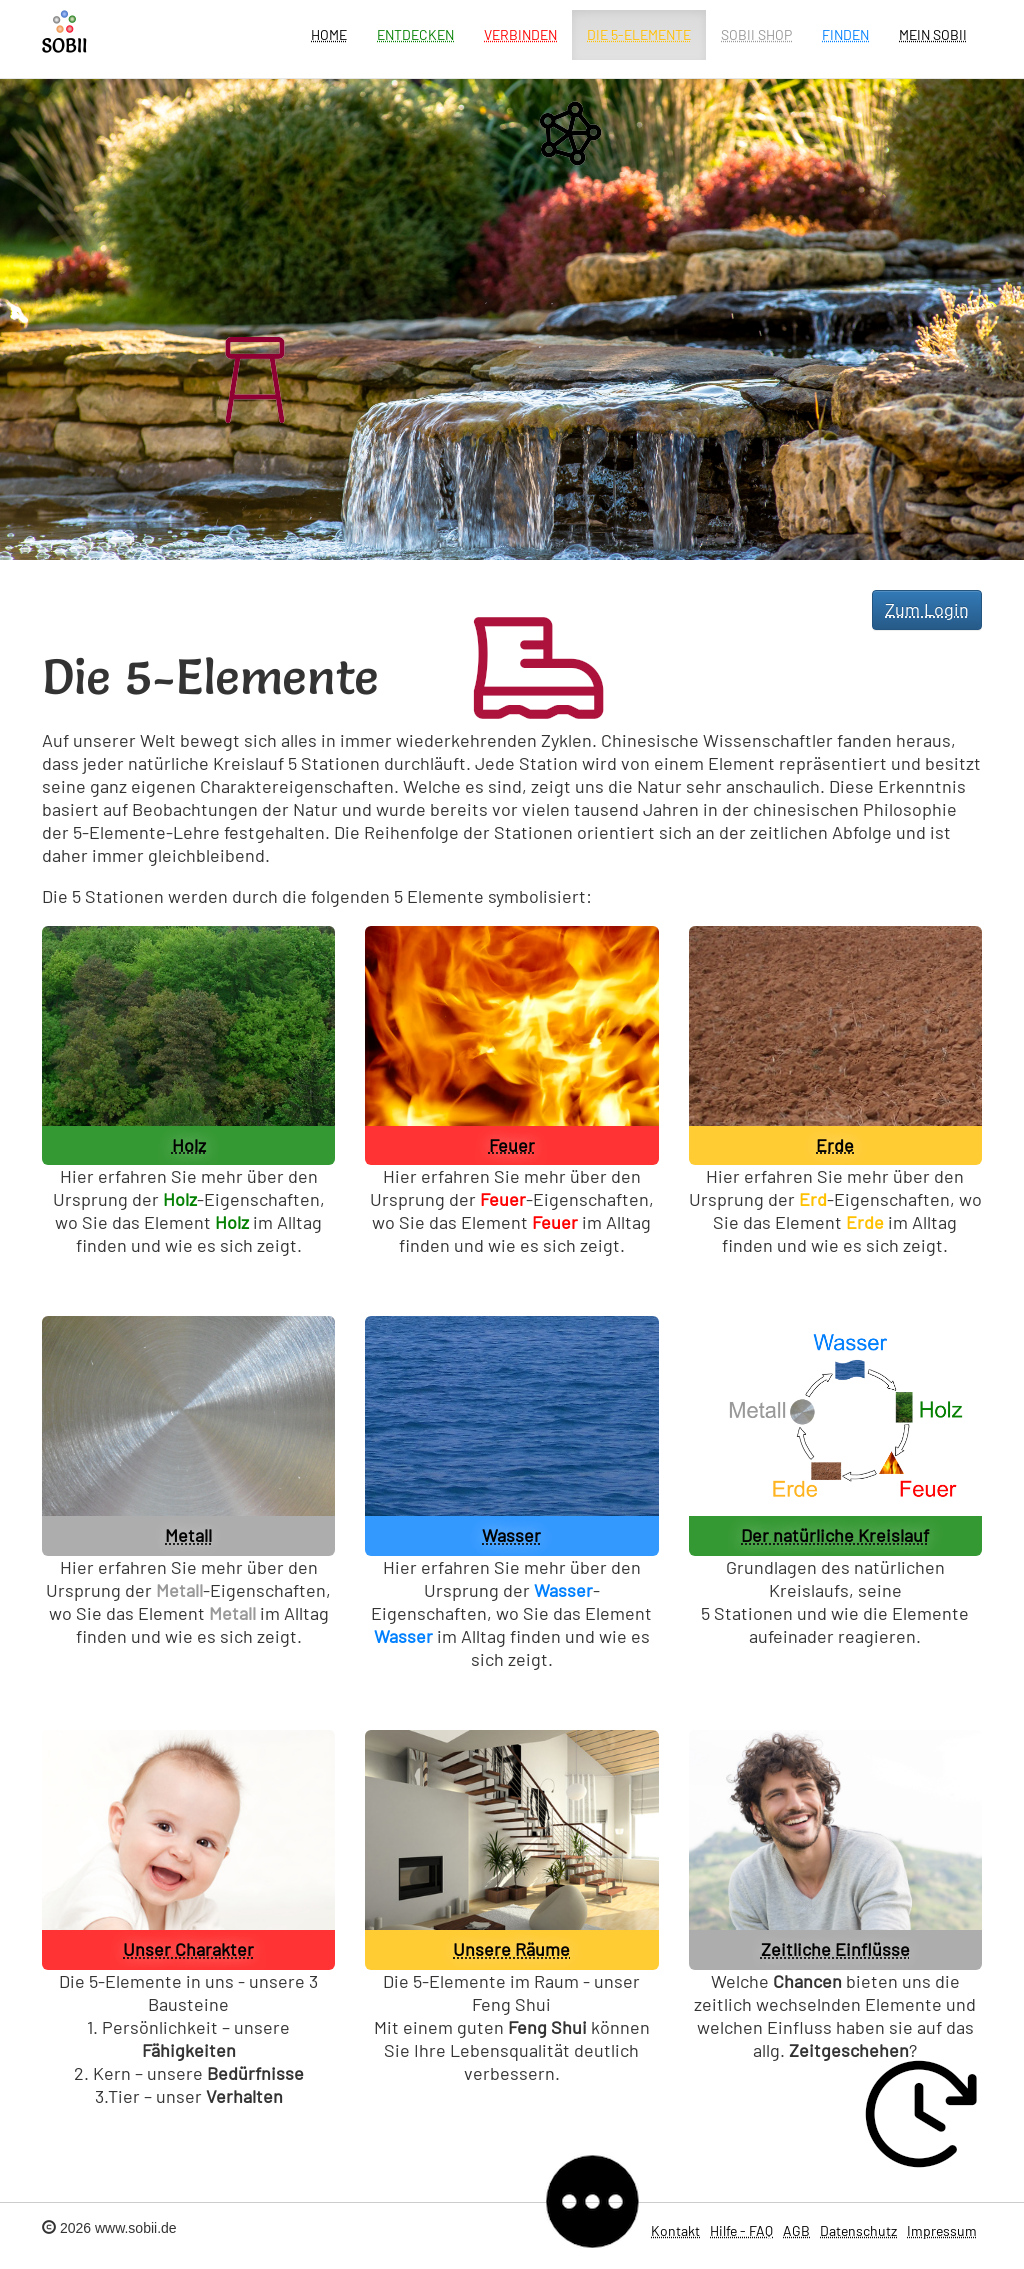 This screenshot has width=1024, height=2269. Describe the element at coordinates (534, 668) in the screenshot. I see `browse footwear or shoe products` at that location.